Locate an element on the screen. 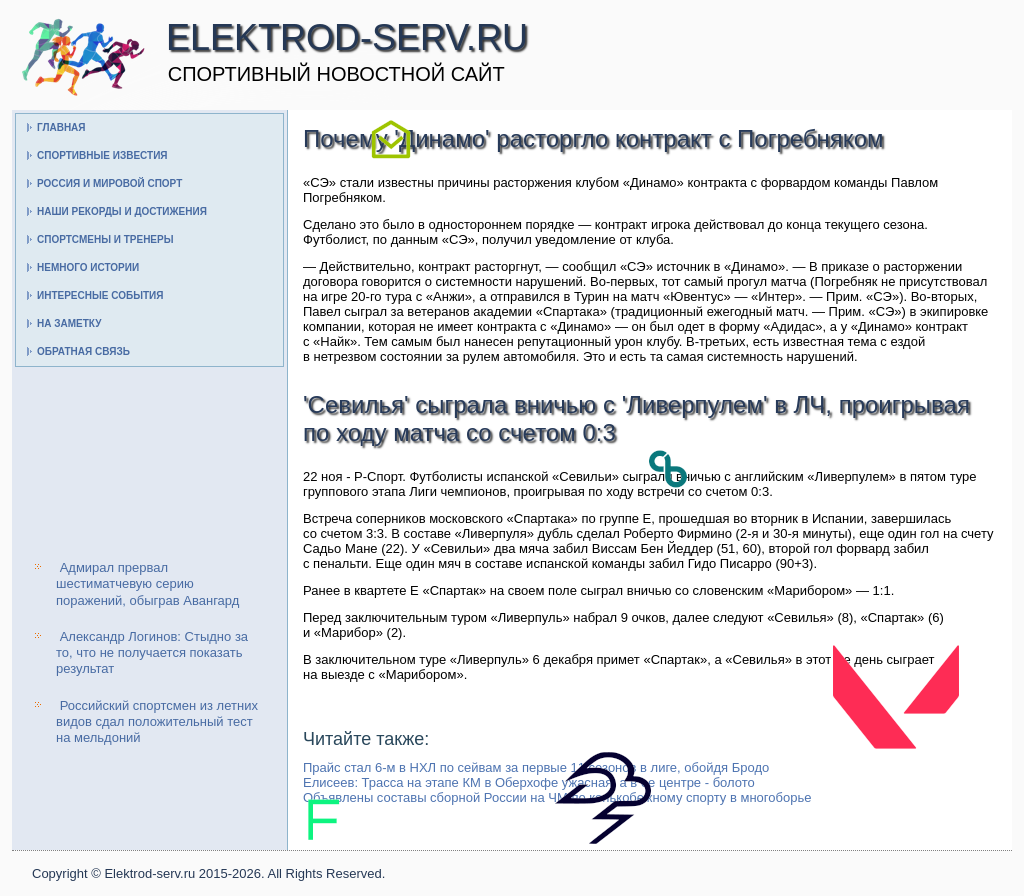 This screenshot has width=1024, height=896. apache storm logo is located at coordinates (603, 798).